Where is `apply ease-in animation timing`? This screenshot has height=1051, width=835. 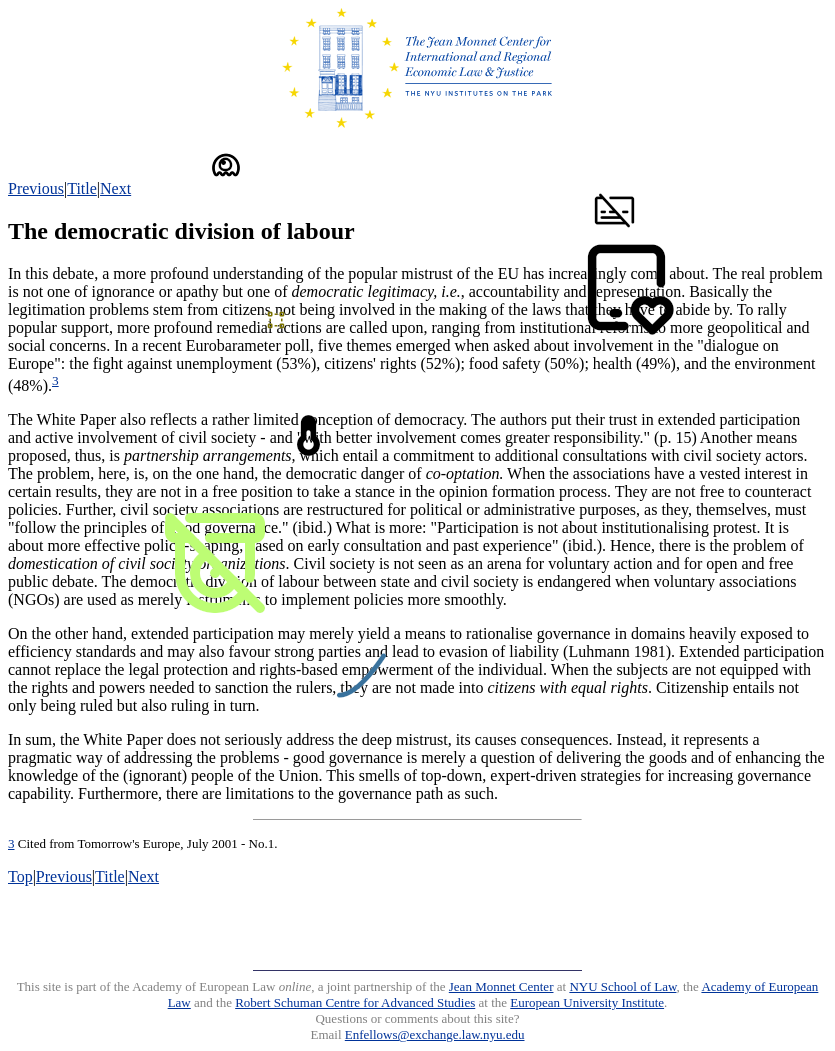
apply ease-in animation timing is located at coordinates (361, 675).